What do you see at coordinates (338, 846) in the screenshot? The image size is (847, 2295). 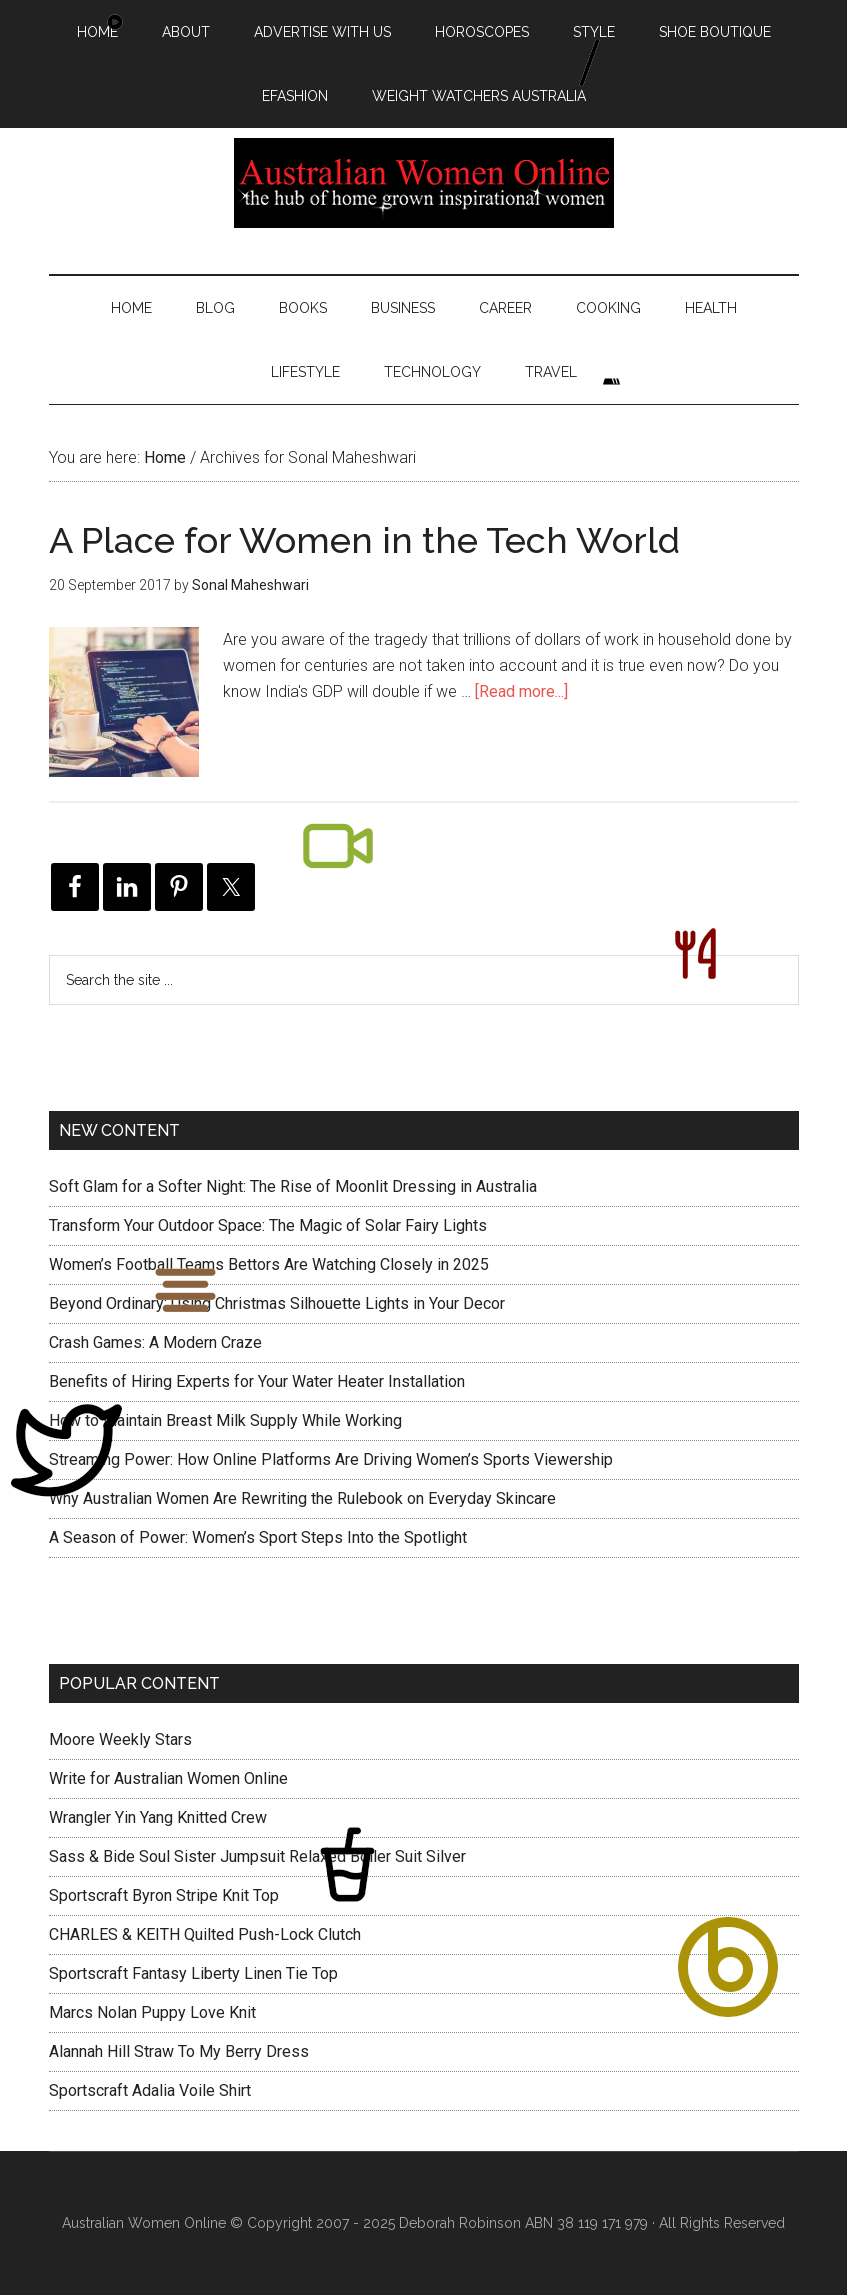 I see `start a video call` at bounding box center [338, 846].